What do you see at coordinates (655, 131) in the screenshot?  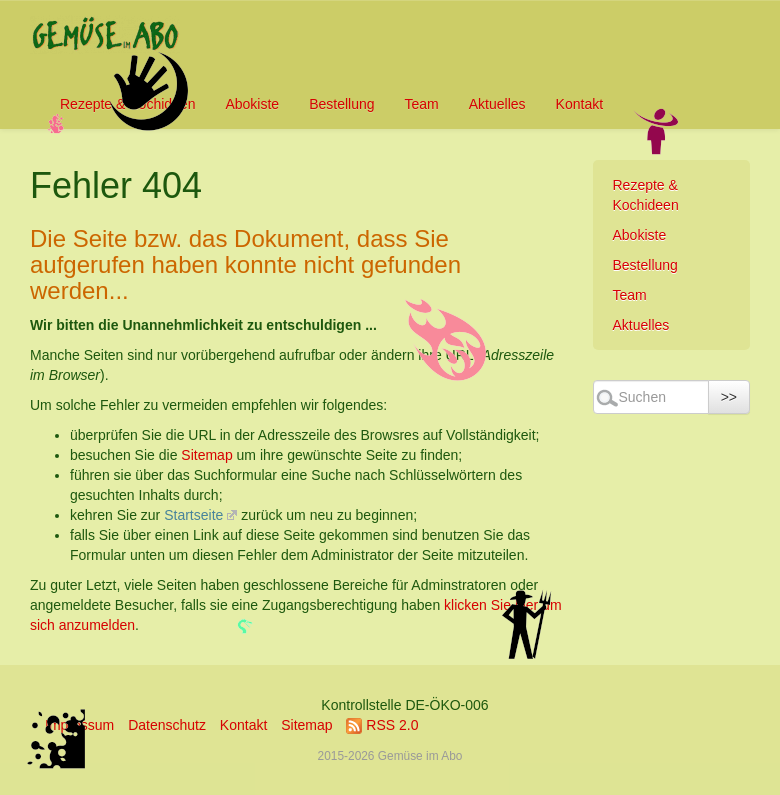 I see `indicates a character or avatar with special status` at bounding box center [655, 131].